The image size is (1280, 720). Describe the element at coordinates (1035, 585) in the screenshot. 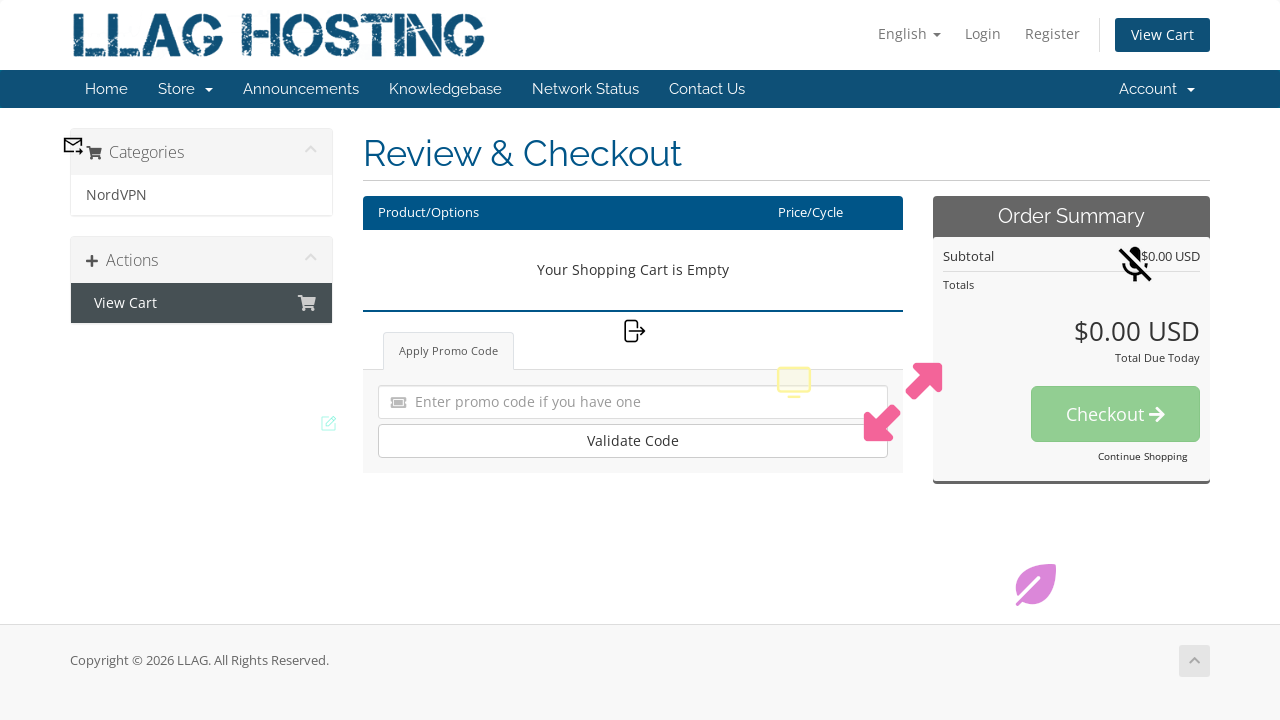

I see `indicates eco-friendly or sustainable option` at that location.